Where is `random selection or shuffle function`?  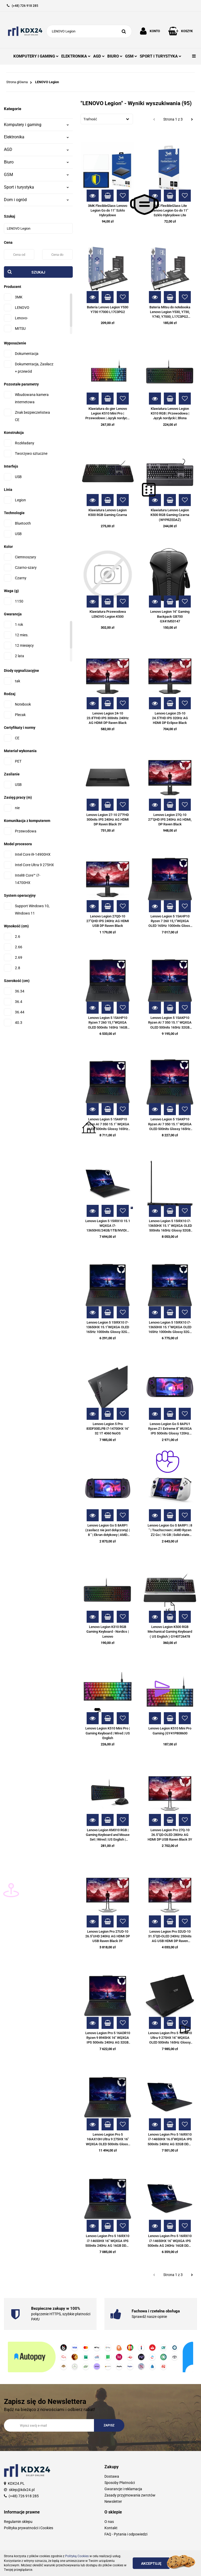 random selection or shuffle function is located at coordinates (149, 490).